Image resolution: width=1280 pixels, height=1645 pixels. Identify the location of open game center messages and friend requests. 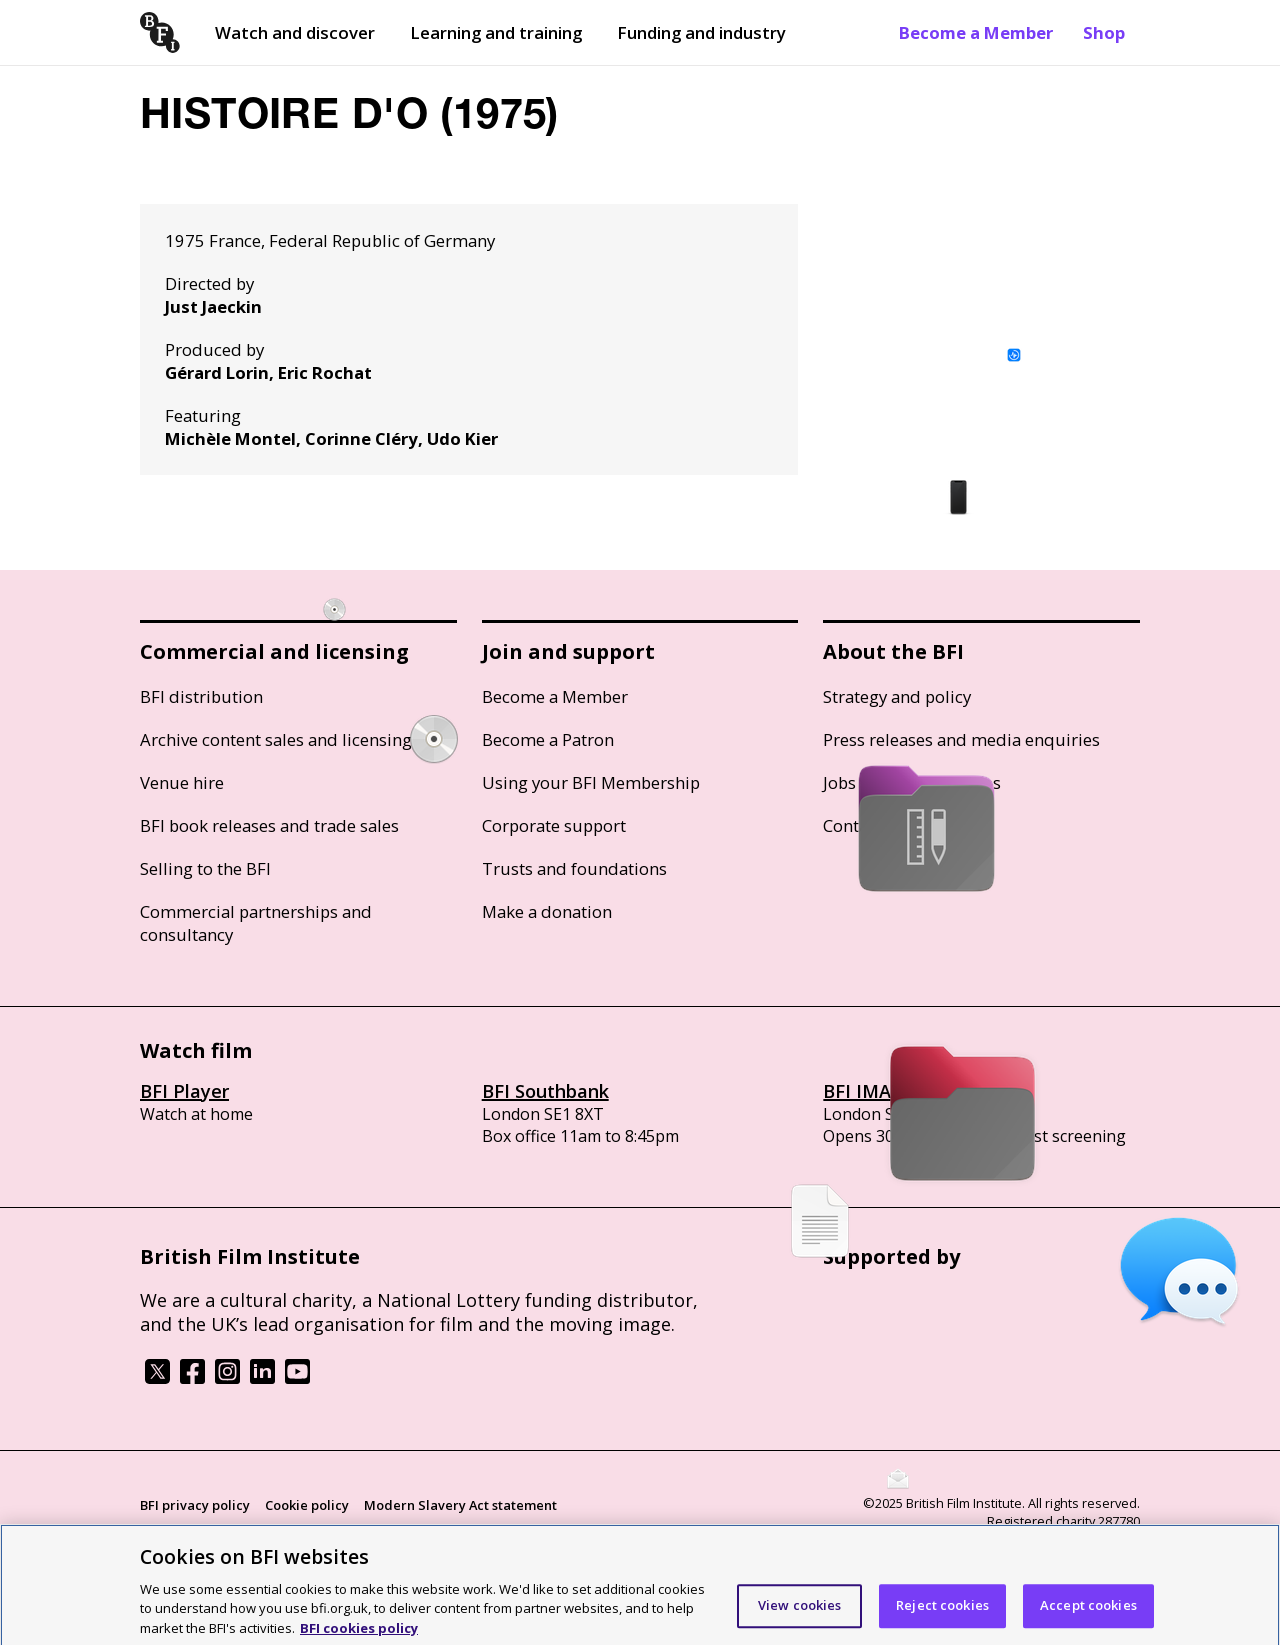
(1179, 1271).